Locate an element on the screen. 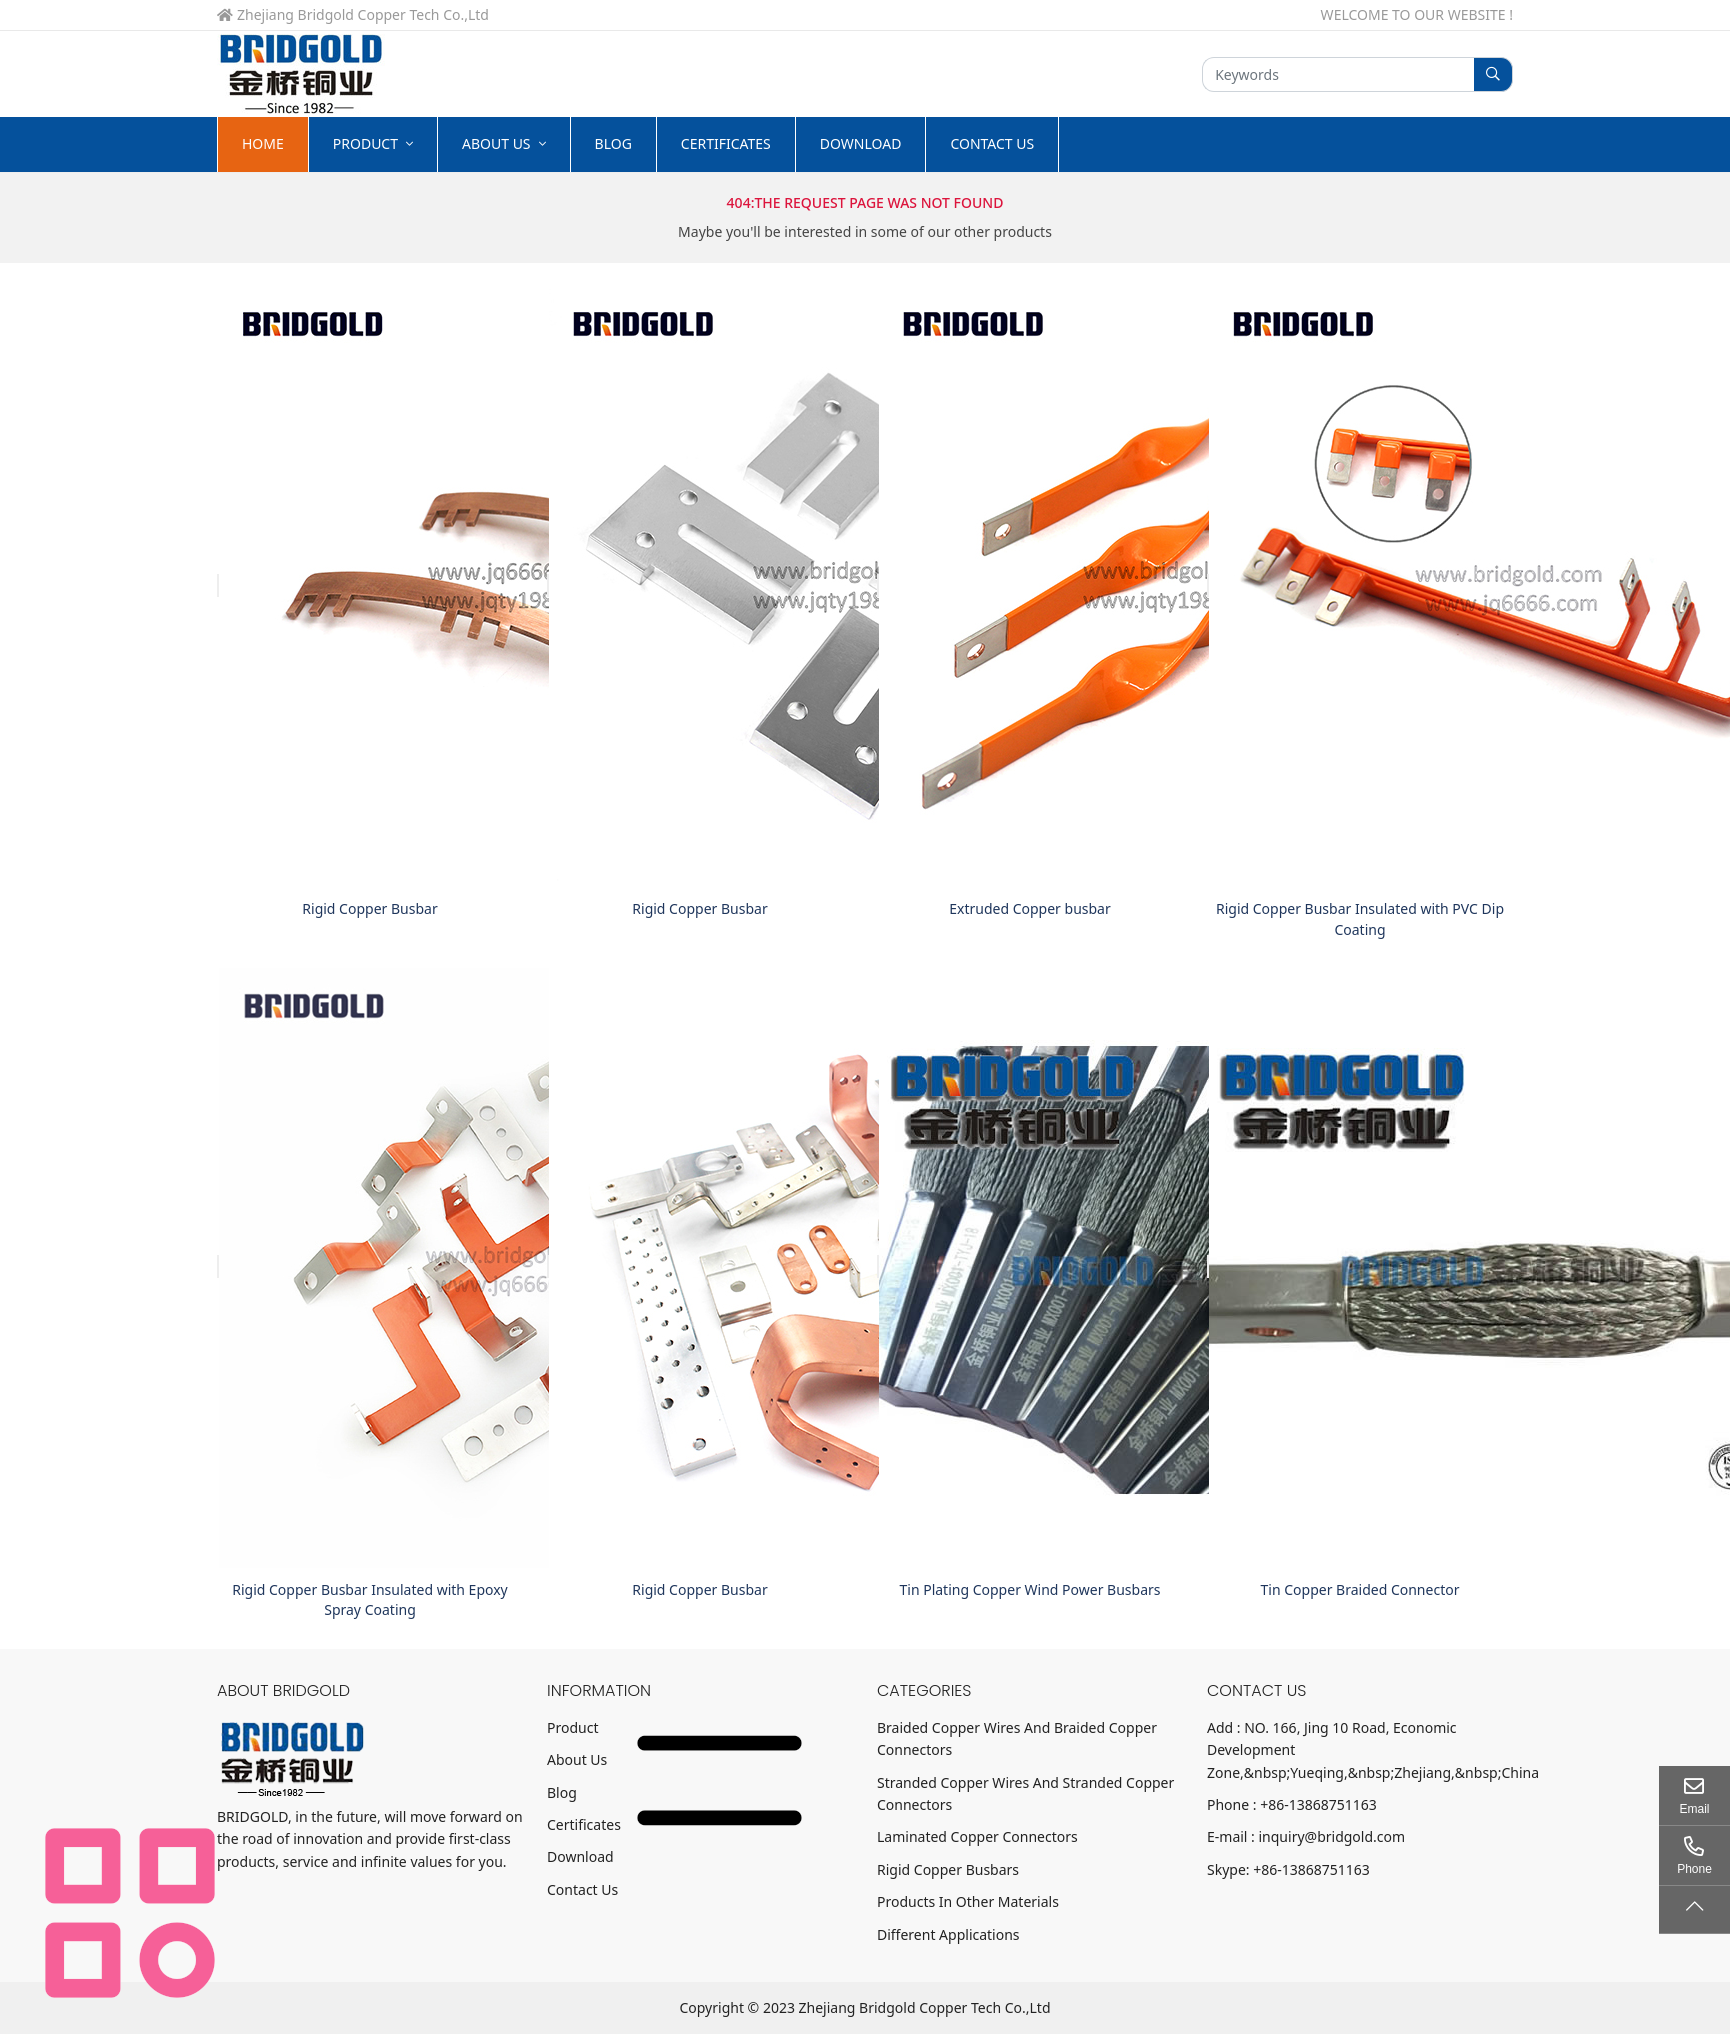 This screenshot has height=2034, width=1730. browse categories or sections is located at coordinates (130, 1913).